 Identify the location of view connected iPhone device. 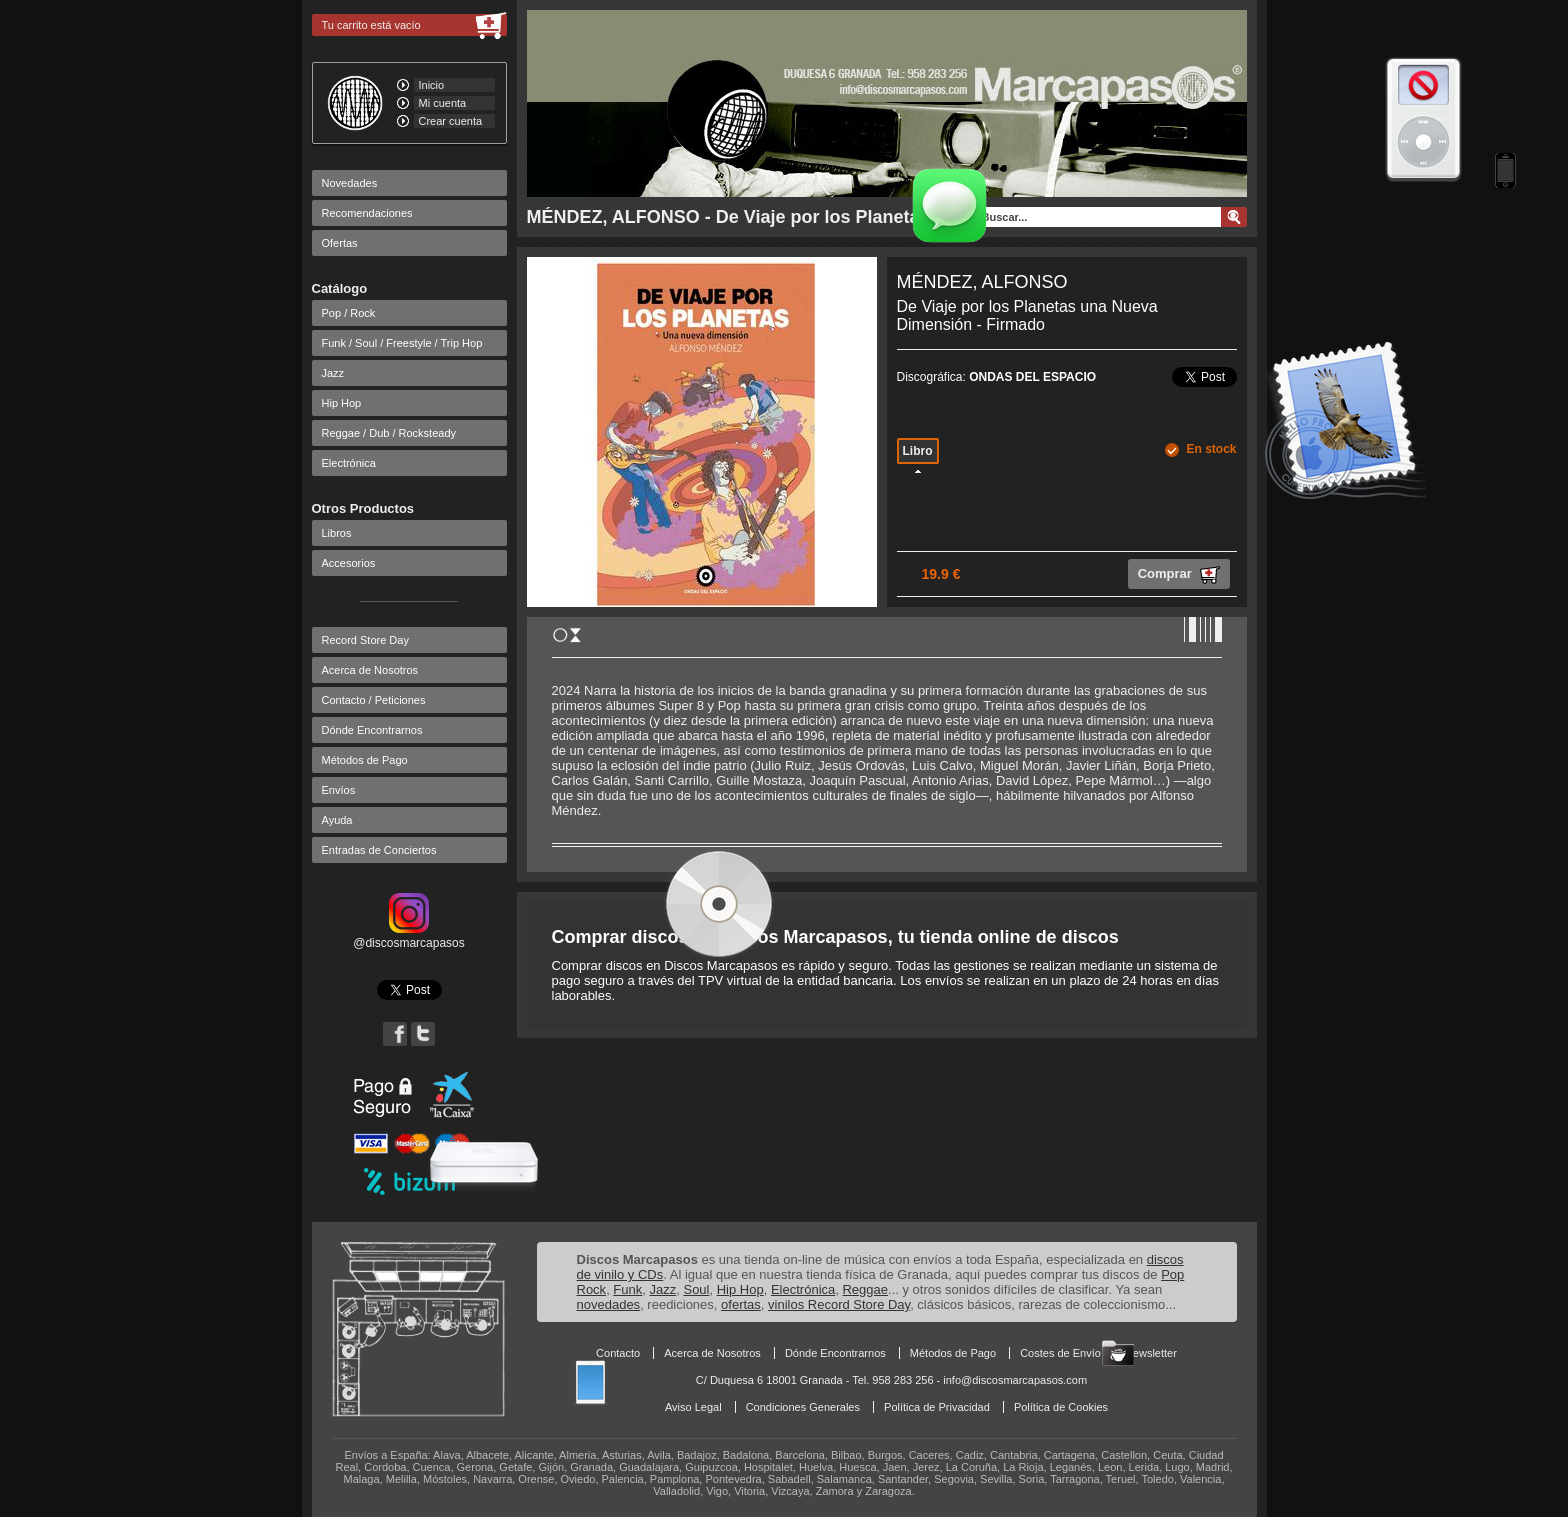
(1505, 170).